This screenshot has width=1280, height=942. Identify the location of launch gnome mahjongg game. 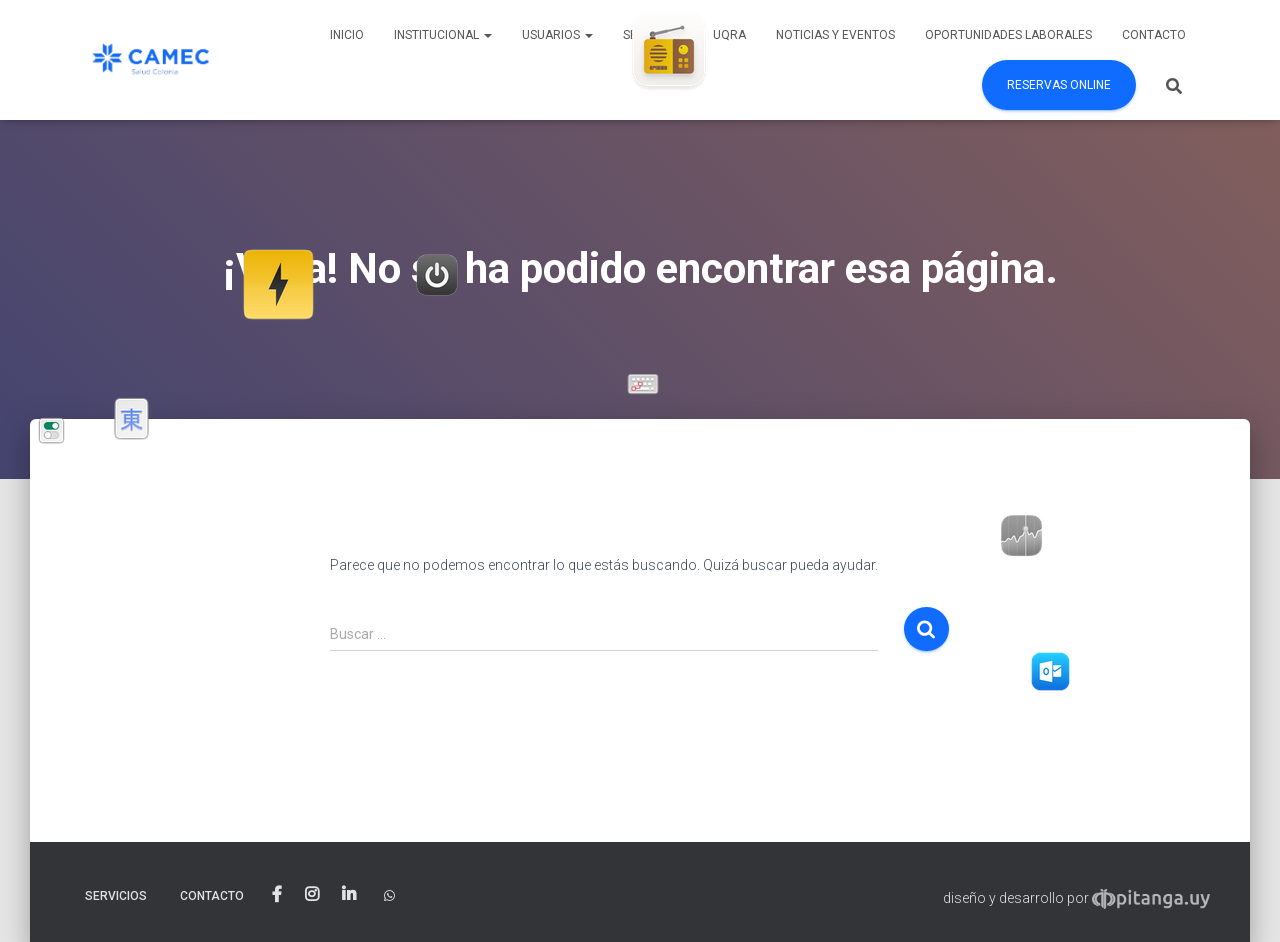
(131, 418).